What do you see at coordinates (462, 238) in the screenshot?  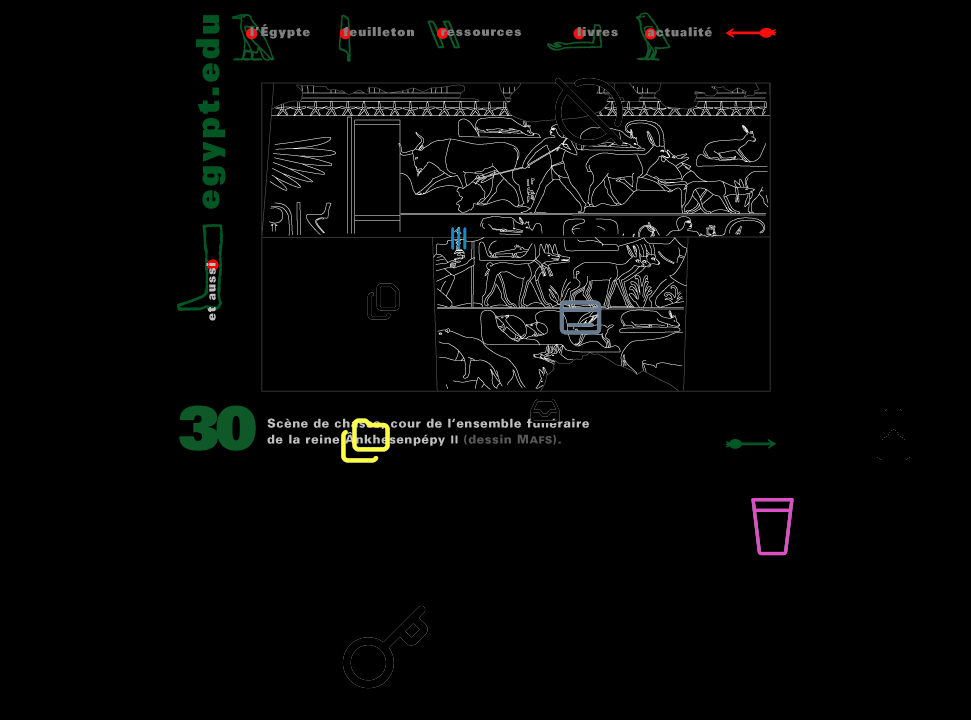 I see `indicates a count or tally of three items` at bounding box center [462, 238].